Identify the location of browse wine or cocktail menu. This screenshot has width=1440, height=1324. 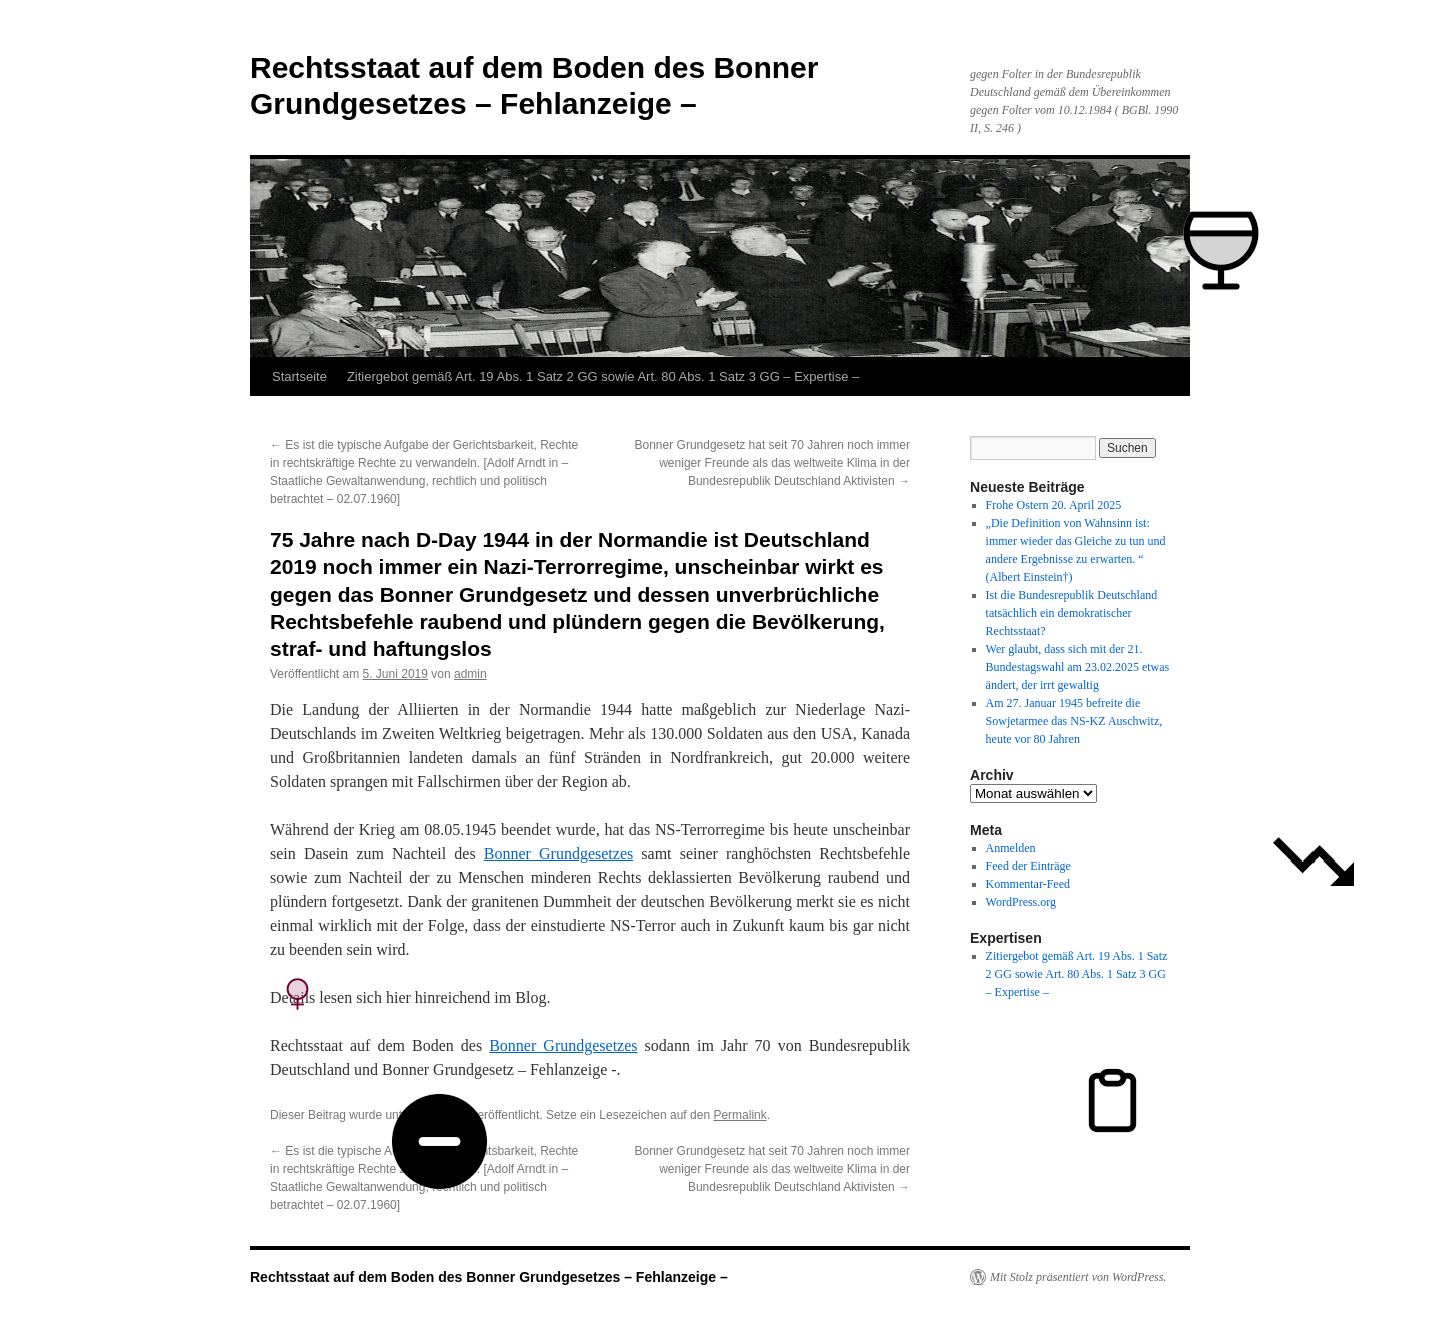
(1221, 249).